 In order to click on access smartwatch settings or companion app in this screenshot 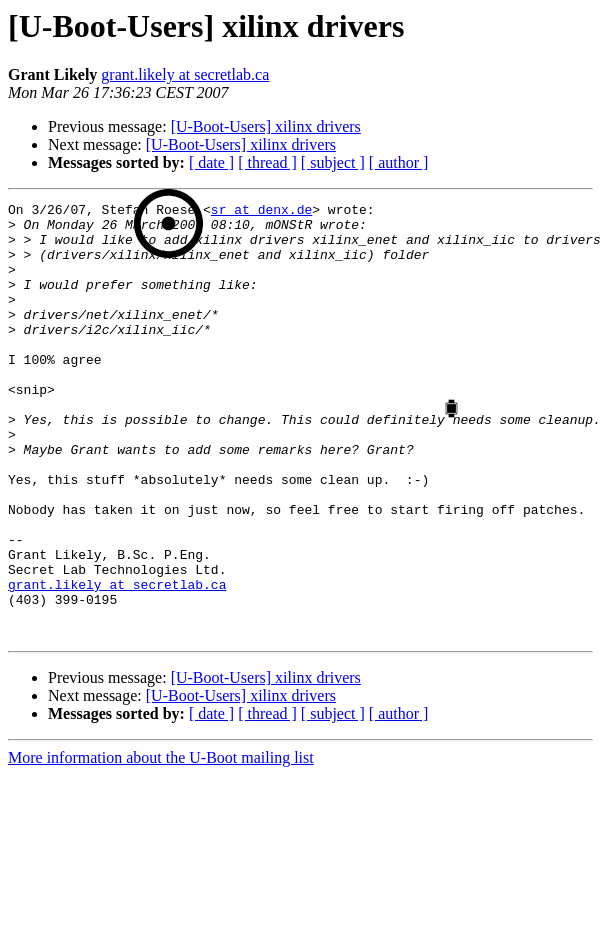, I will do `click(451, 408)`.